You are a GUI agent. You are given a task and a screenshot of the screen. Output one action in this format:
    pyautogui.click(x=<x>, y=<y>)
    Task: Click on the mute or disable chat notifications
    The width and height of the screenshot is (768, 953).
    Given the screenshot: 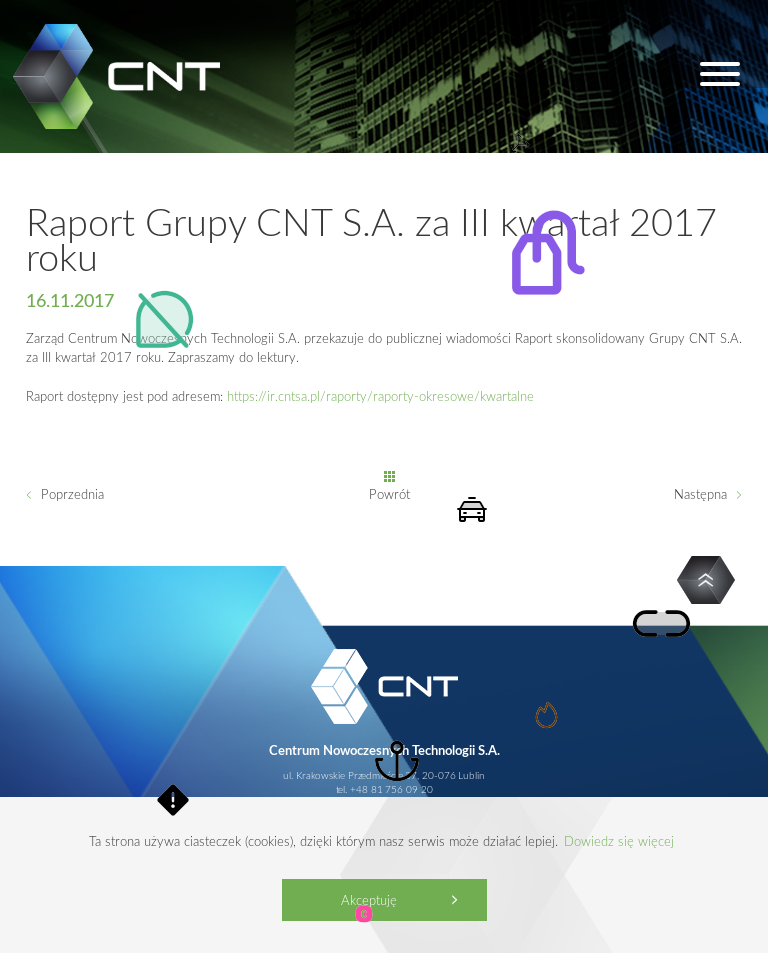 What is the action you would take?
    pyautogui.click(x=163, y=320)
    